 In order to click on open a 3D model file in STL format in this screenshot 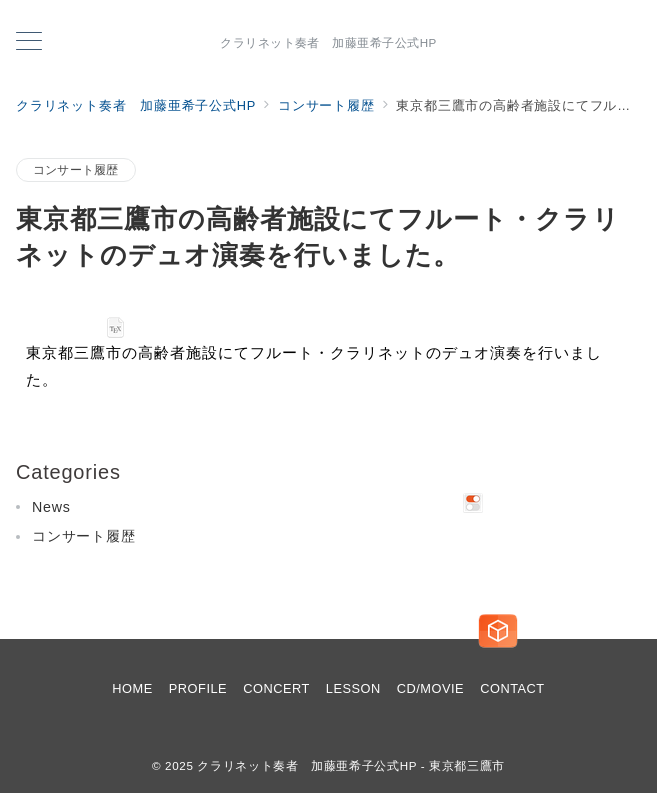, I will do `click(498, 630)`.